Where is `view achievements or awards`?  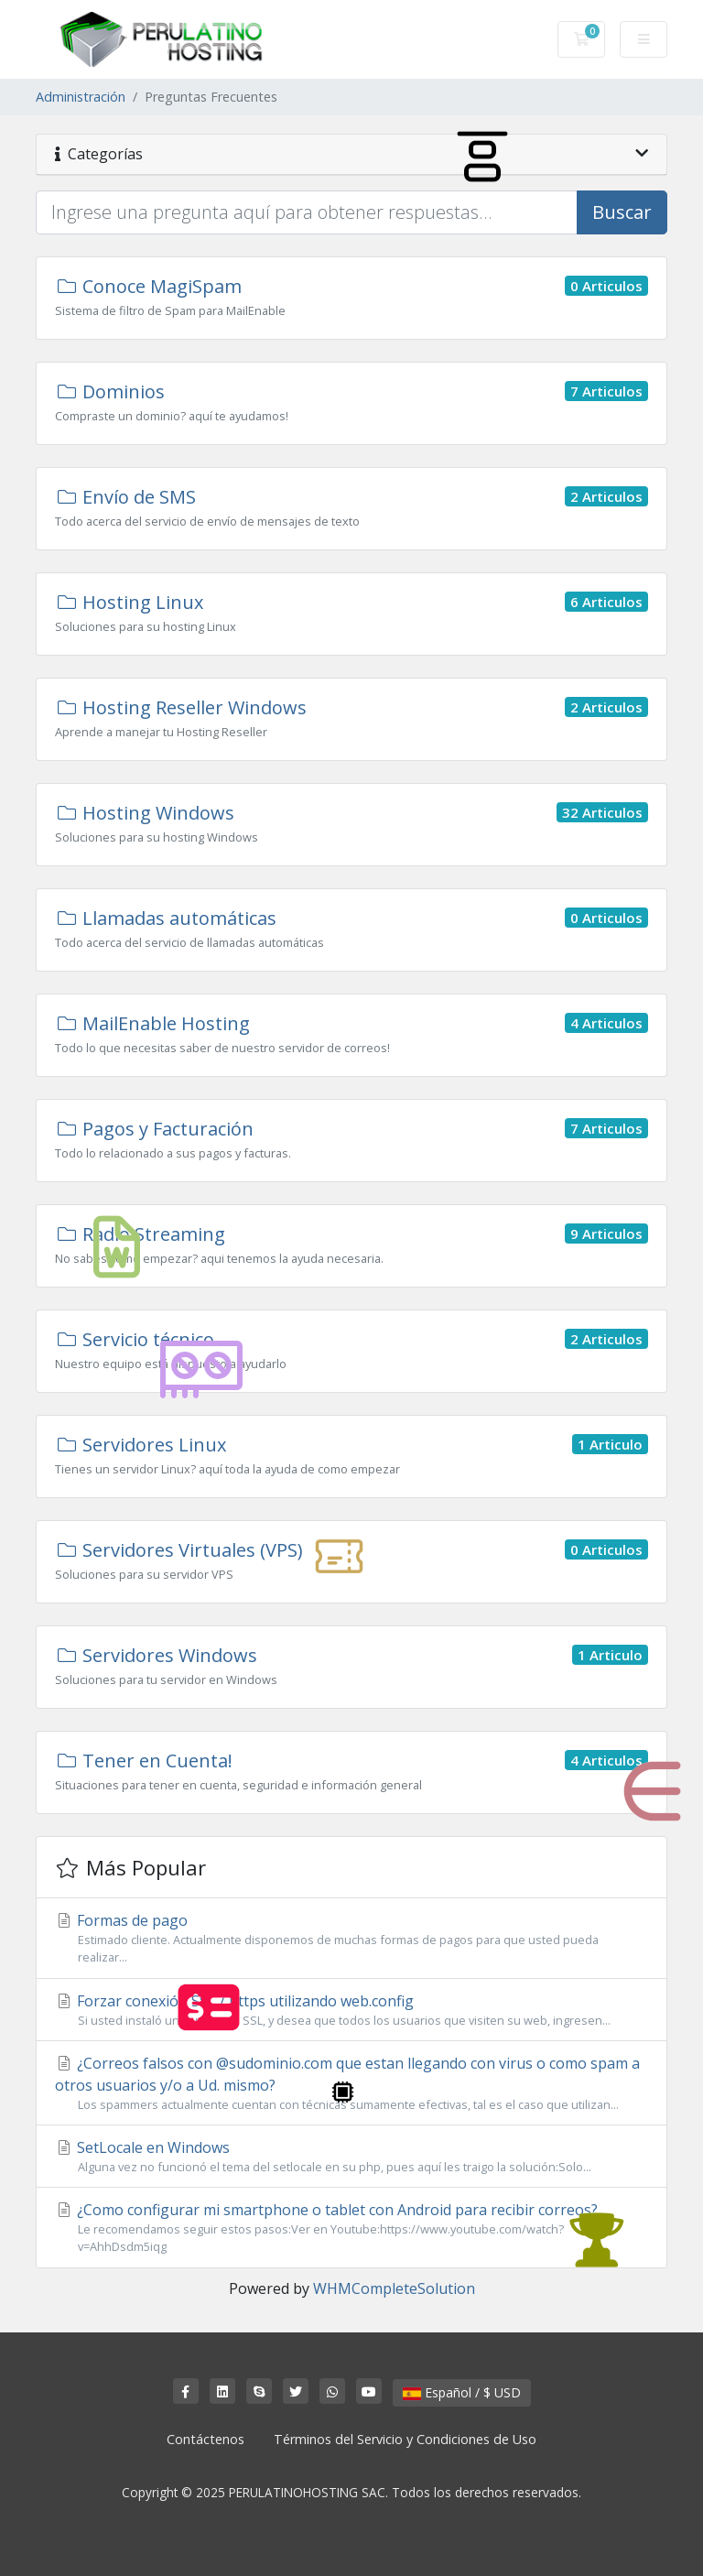 view achievements or awards is located at coordinates (597, 2240).